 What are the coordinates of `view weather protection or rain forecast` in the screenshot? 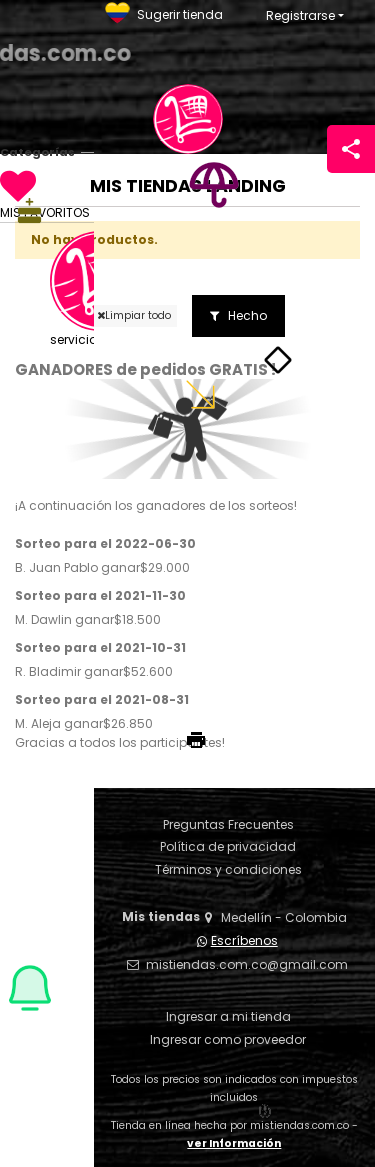 It's located at (214, 185).